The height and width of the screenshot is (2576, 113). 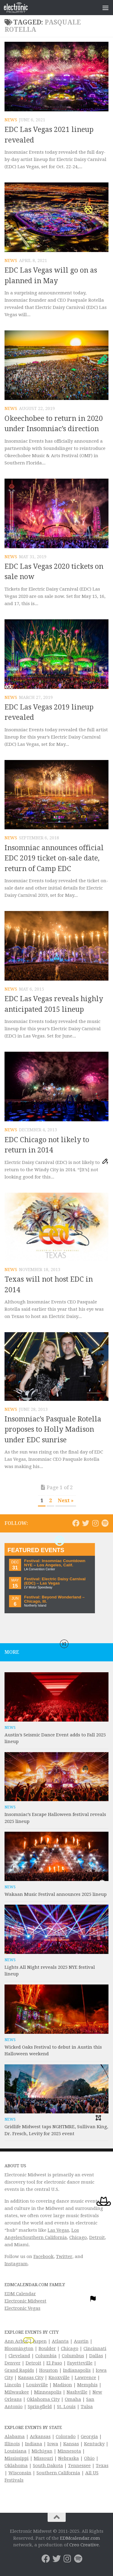 I want to click on access help or support resources, so click(x=59, y=1541).